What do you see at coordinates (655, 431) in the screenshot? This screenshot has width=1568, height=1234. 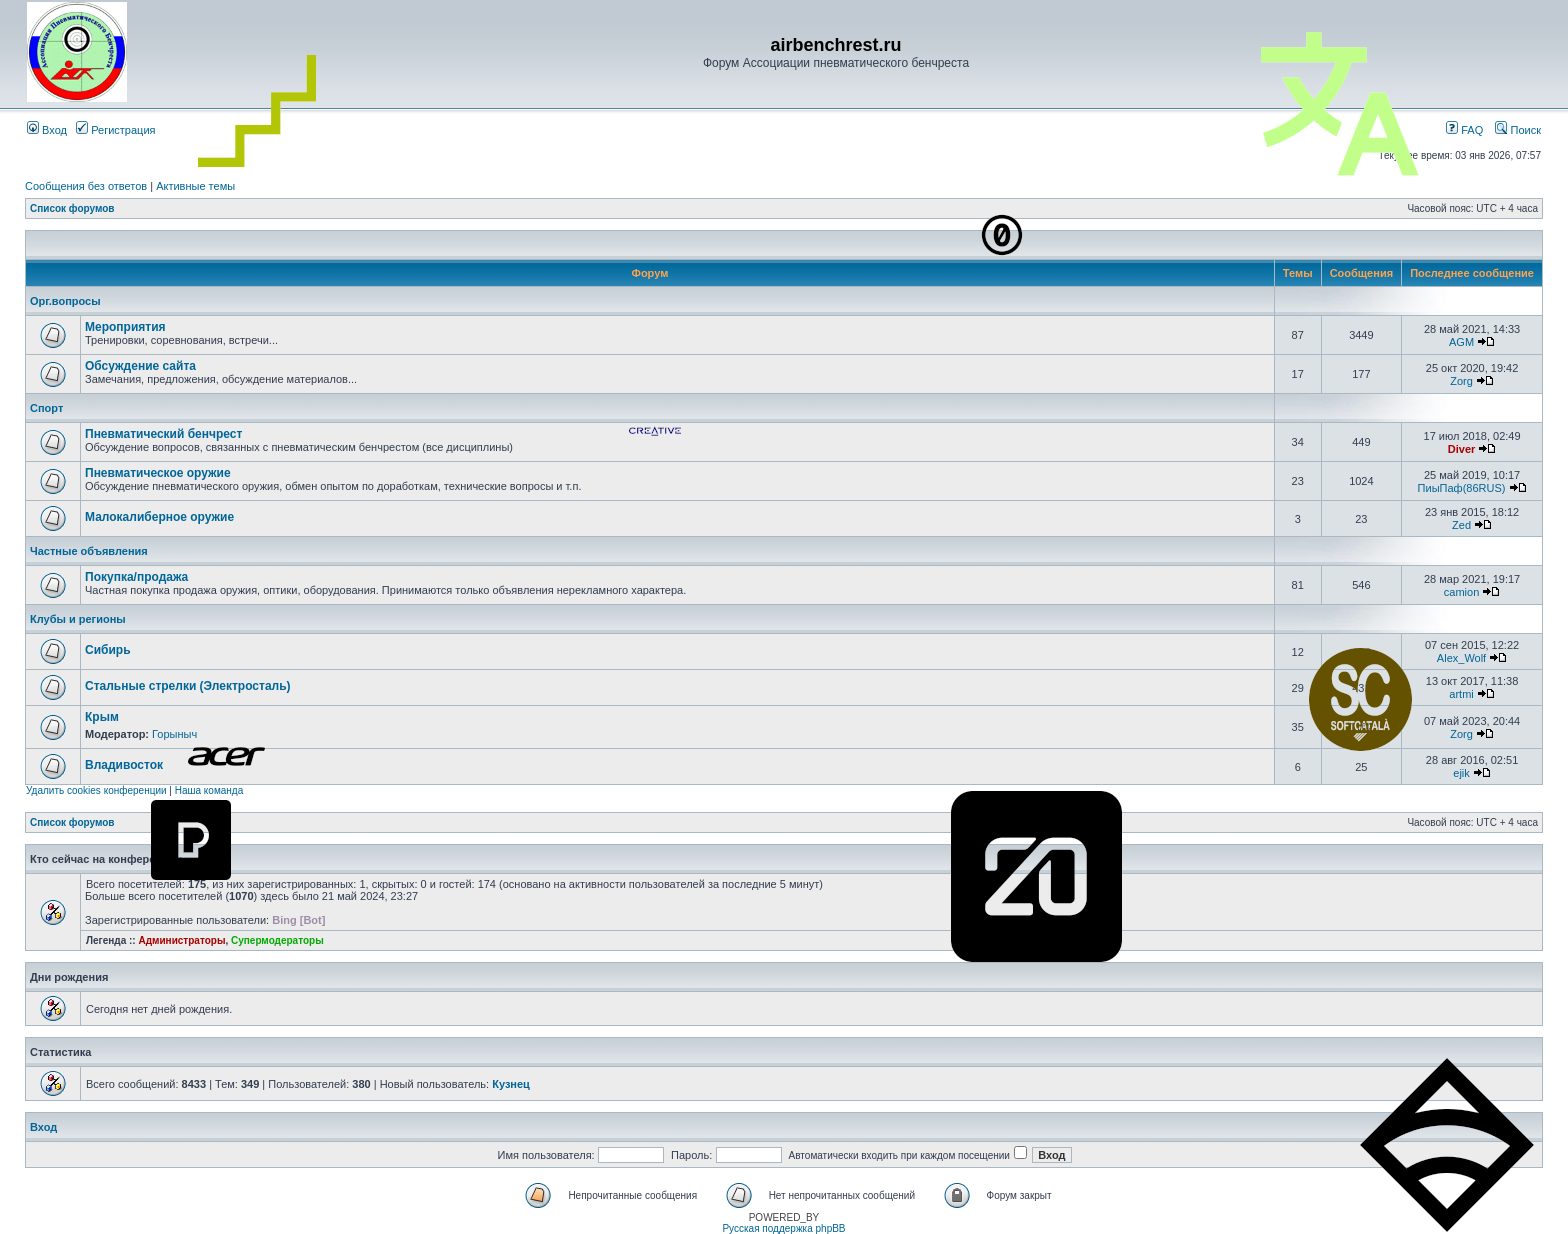 I see `creative technology company logo` at bounding box center [655, 431].